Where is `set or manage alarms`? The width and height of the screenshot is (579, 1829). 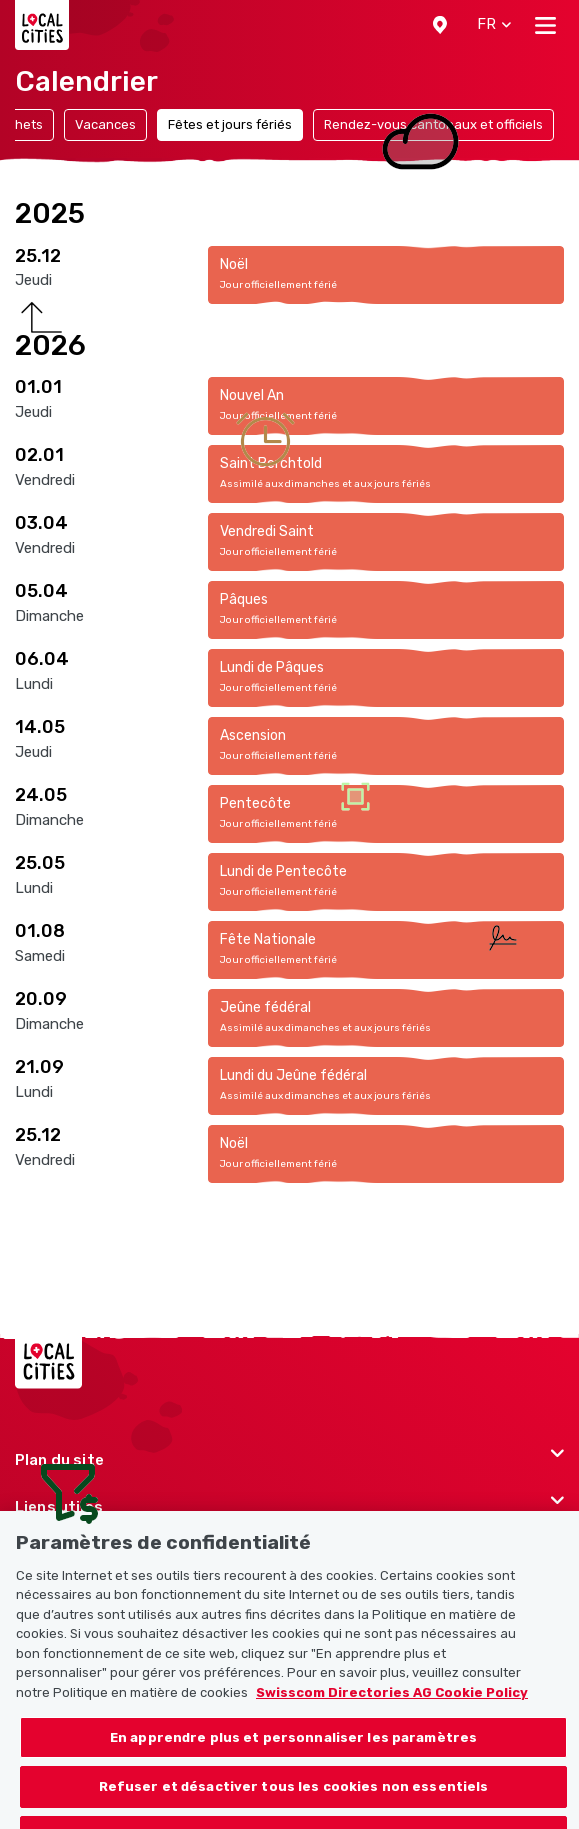 set or manage alarms is located at coordinates (265, 439).